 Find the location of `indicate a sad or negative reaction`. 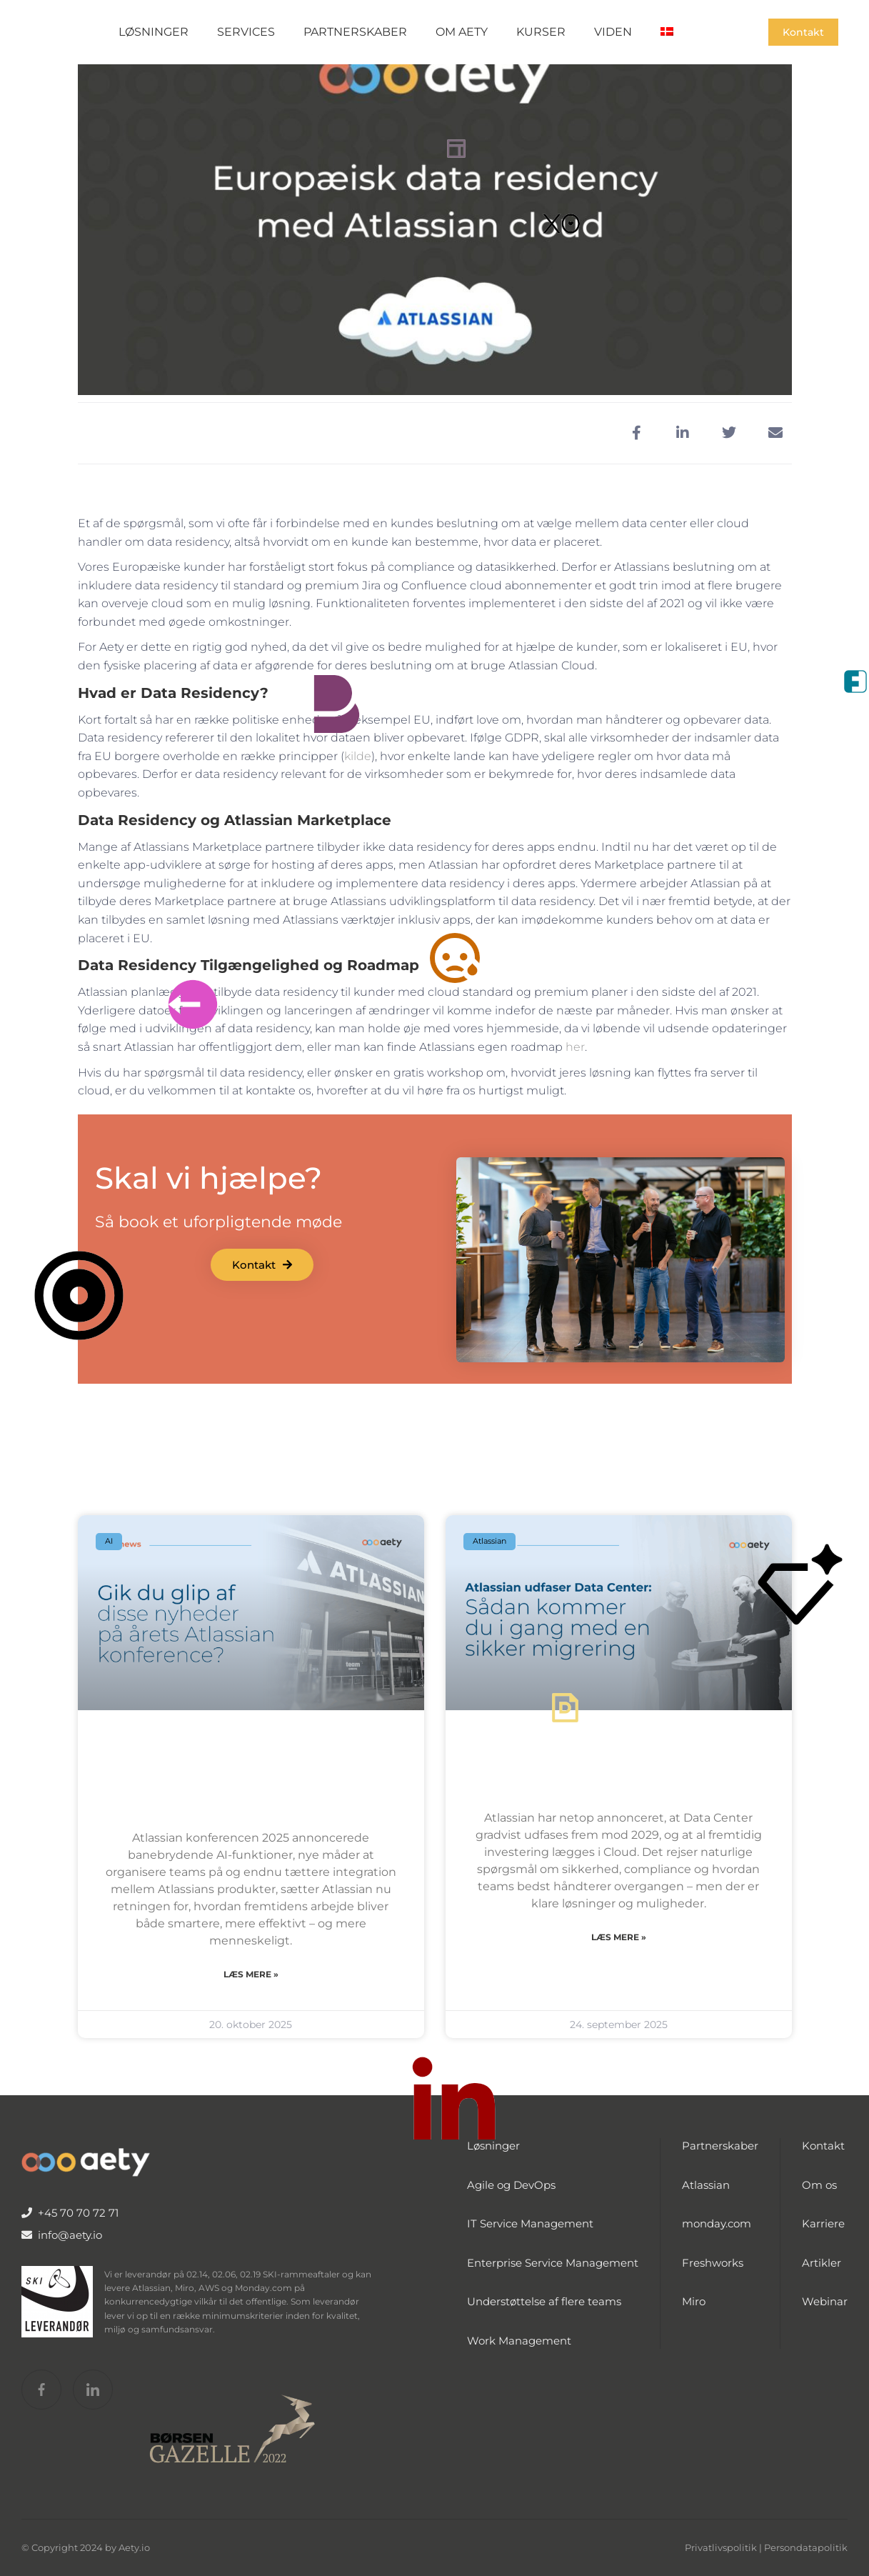

indicate a sad or negative reaction is located at coordinates (455, 958).